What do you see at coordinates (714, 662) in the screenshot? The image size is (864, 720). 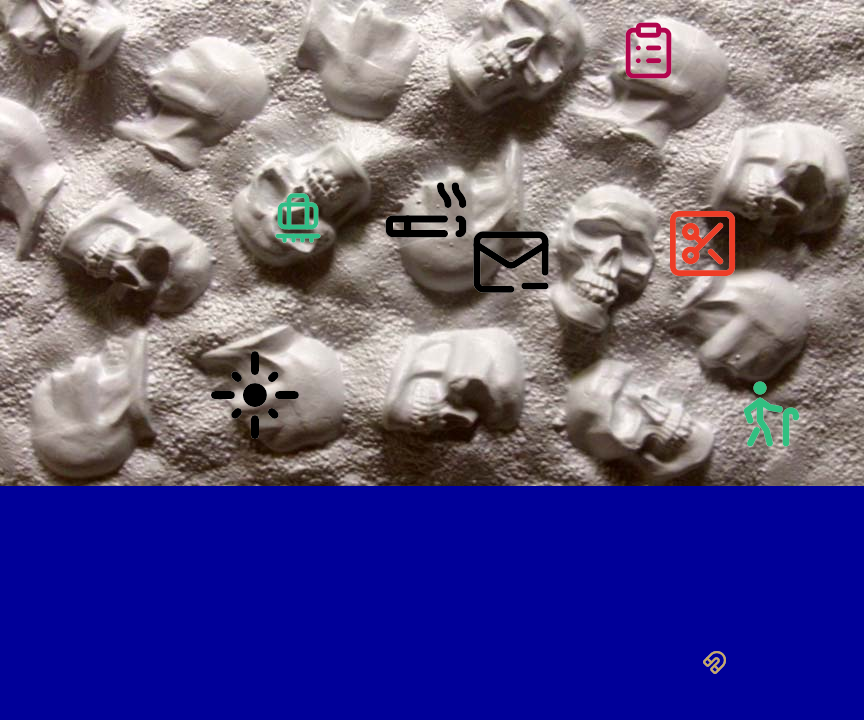 I see `activate magnetic snap or alignment tool` at bounding box center [714, 662].